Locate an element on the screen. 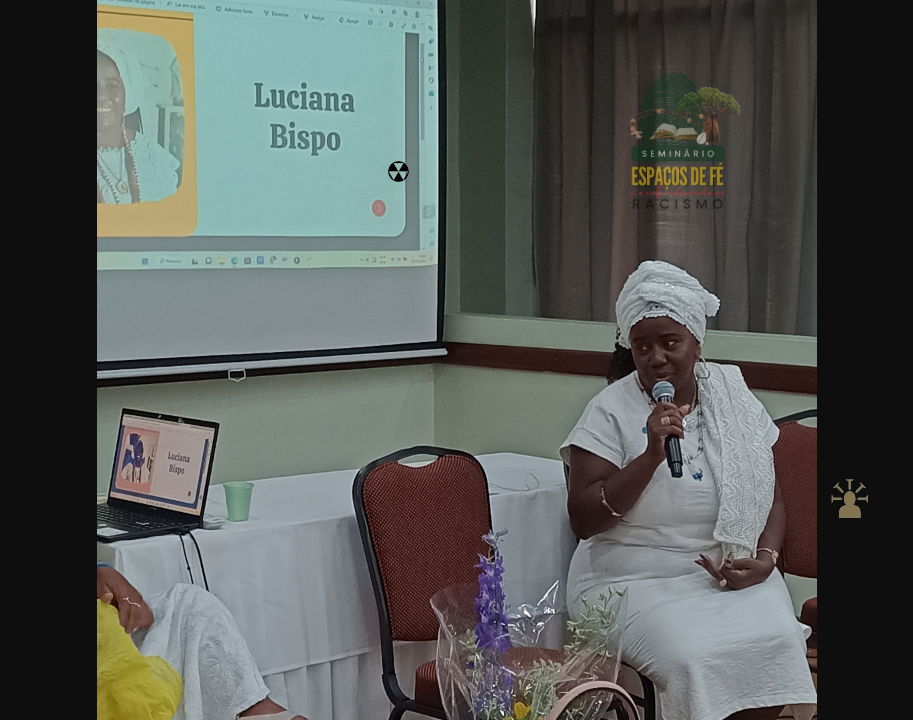 The height and width of the screenshot is (720, 913). indicates a headache or migraine condition is located at coordinates (849, 498).